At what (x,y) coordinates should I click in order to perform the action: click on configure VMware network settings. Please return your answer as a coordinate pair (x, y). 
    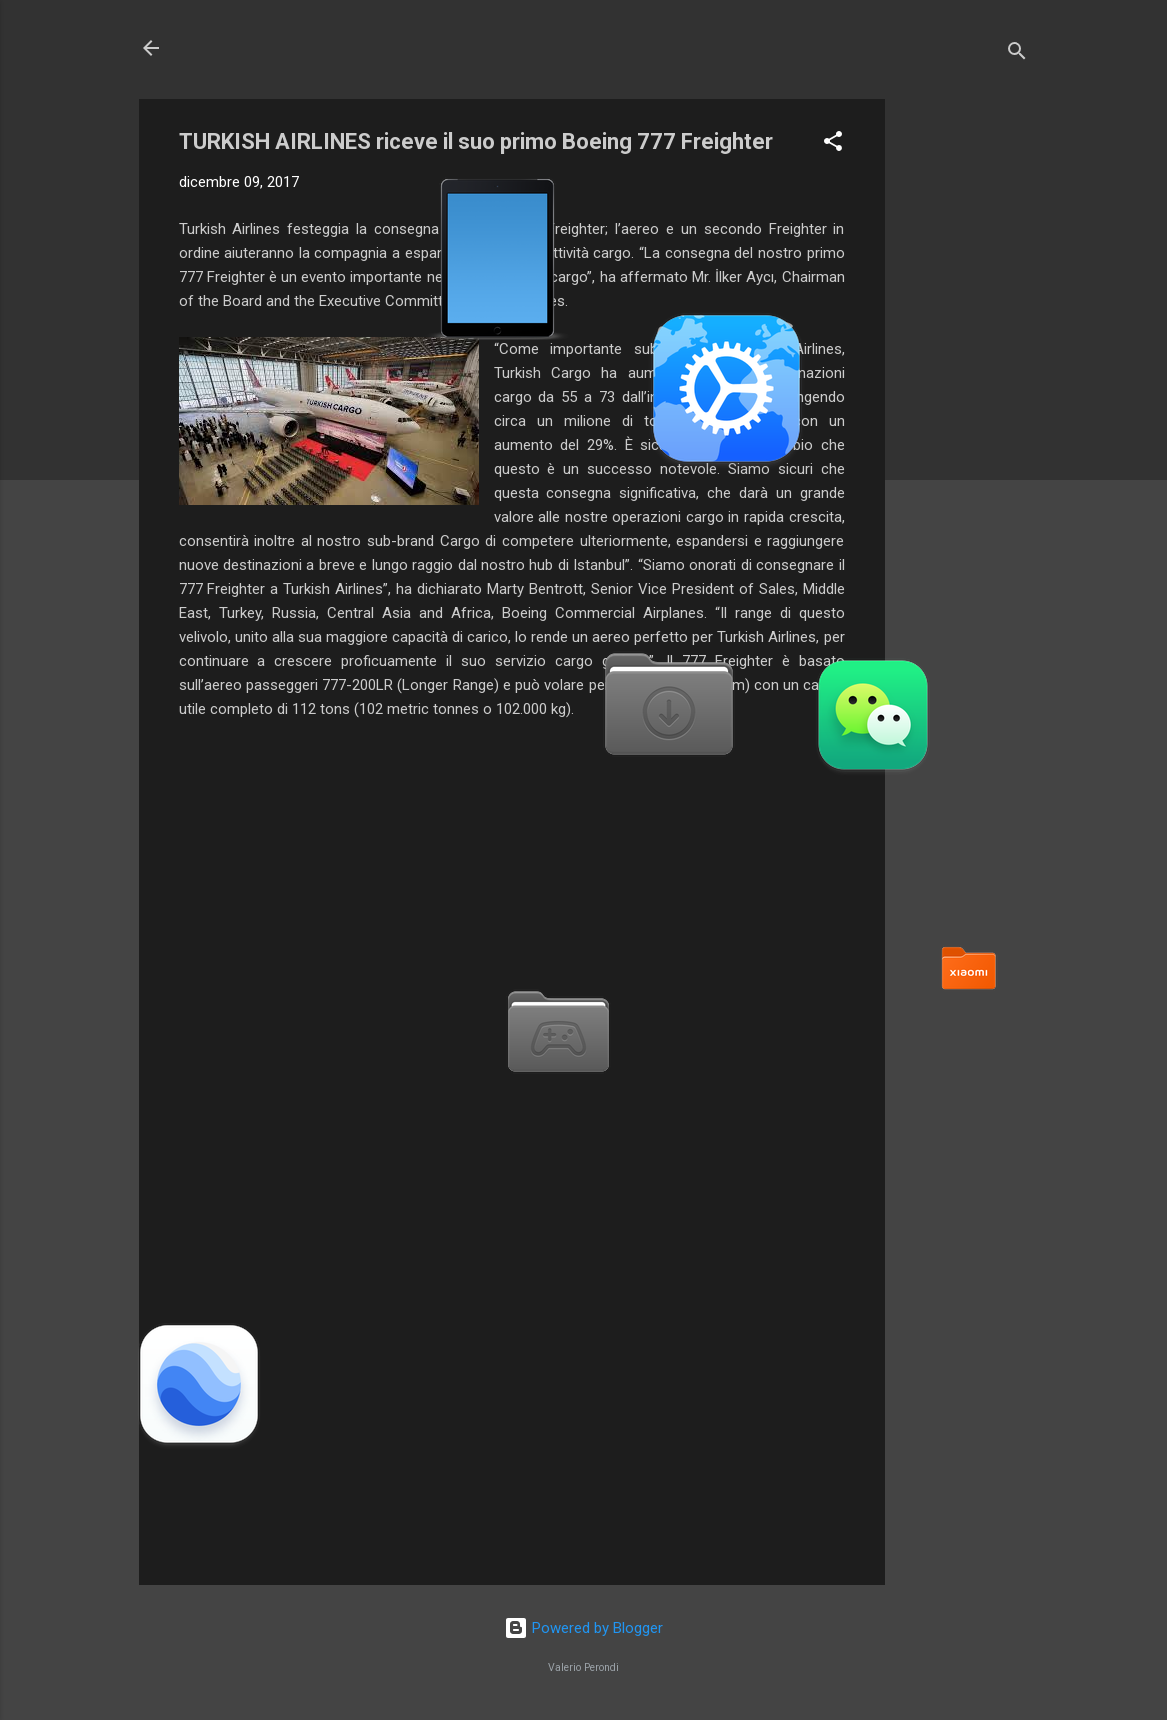
    Looking at the image, I should click on (726, 388).